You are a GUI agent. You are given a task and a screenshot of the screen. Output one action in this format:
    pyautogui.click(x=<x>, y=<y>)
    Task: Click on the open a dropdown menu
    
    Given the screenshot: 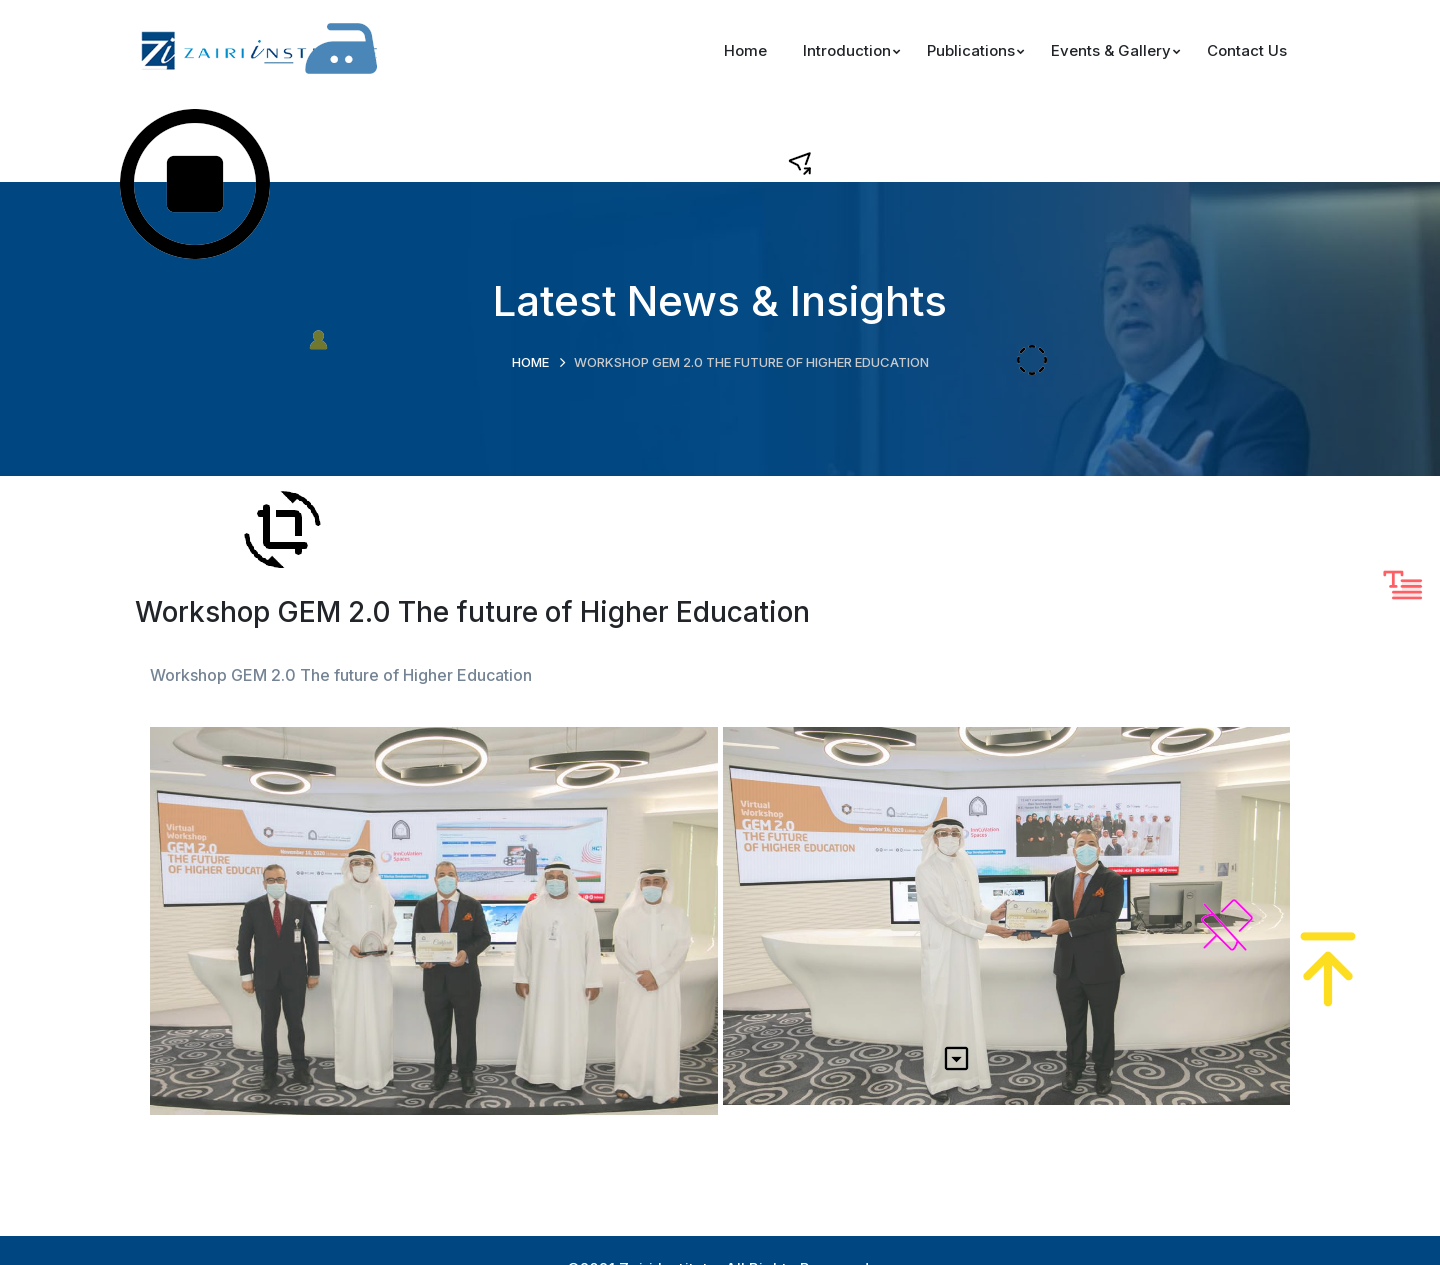 What is the action you would take?
    pyautogui.click(x=956, y=1058)
    